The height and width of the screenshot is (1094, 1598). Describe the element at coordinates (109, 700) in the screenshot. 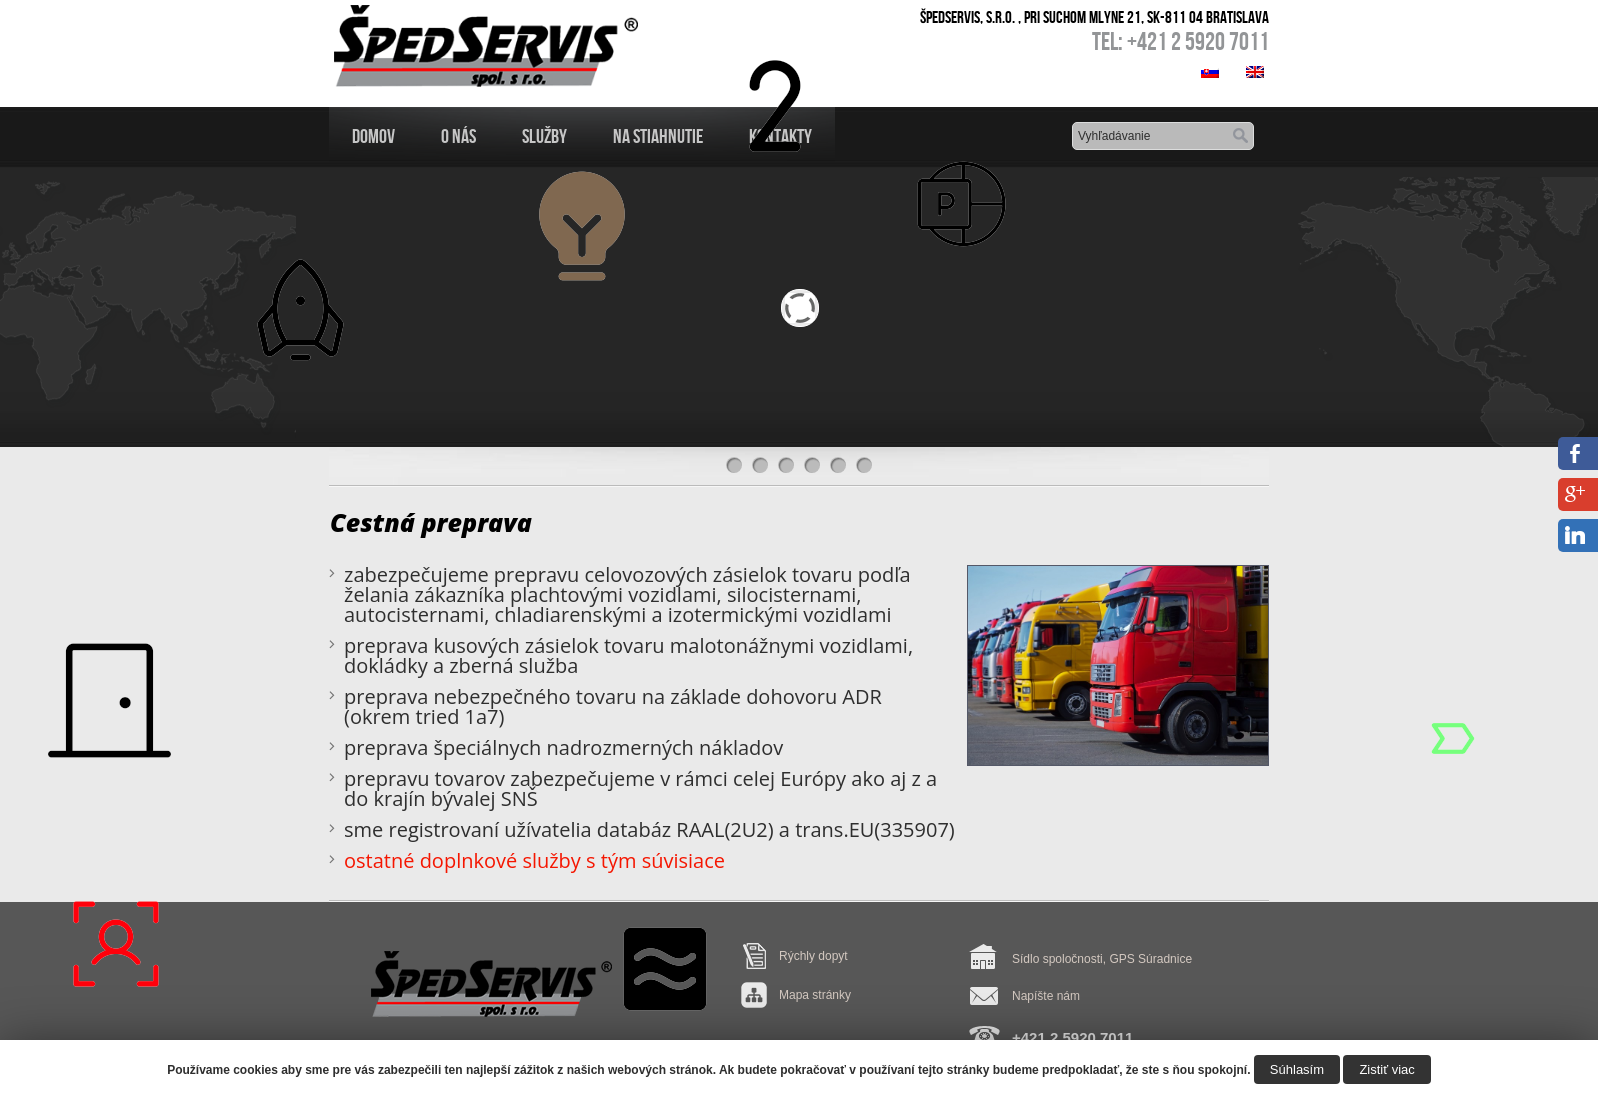

I see `exit or log out of the application` at that location.